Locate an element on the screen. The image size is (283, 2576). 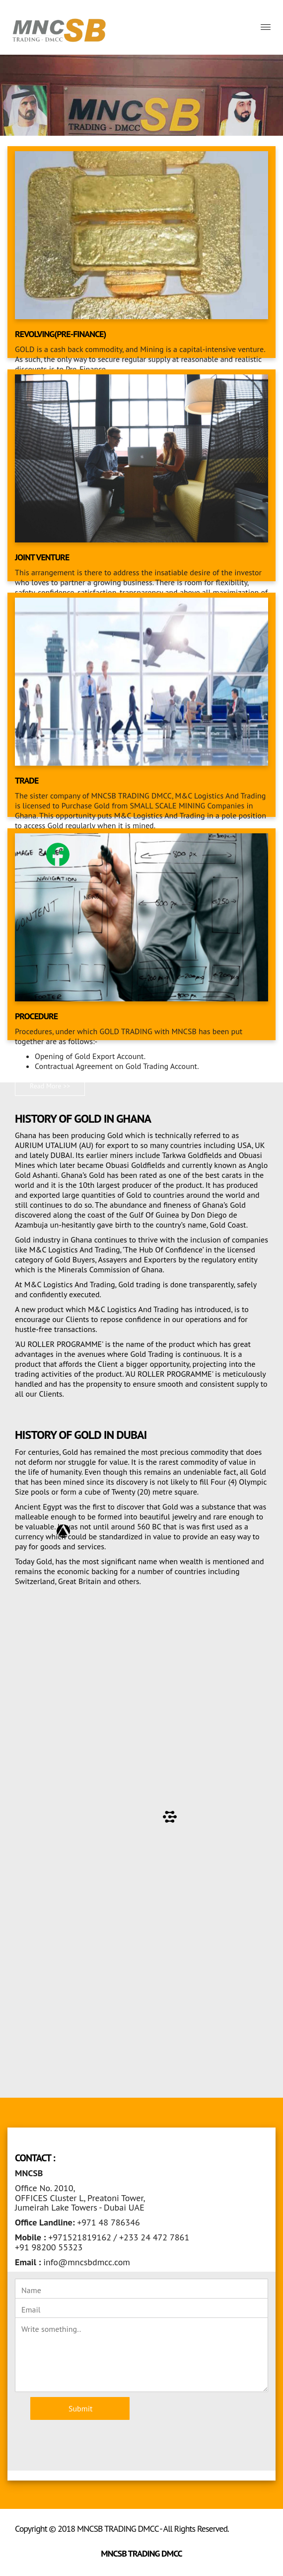
interact.js library logo is located at coordinates (63, 1531).